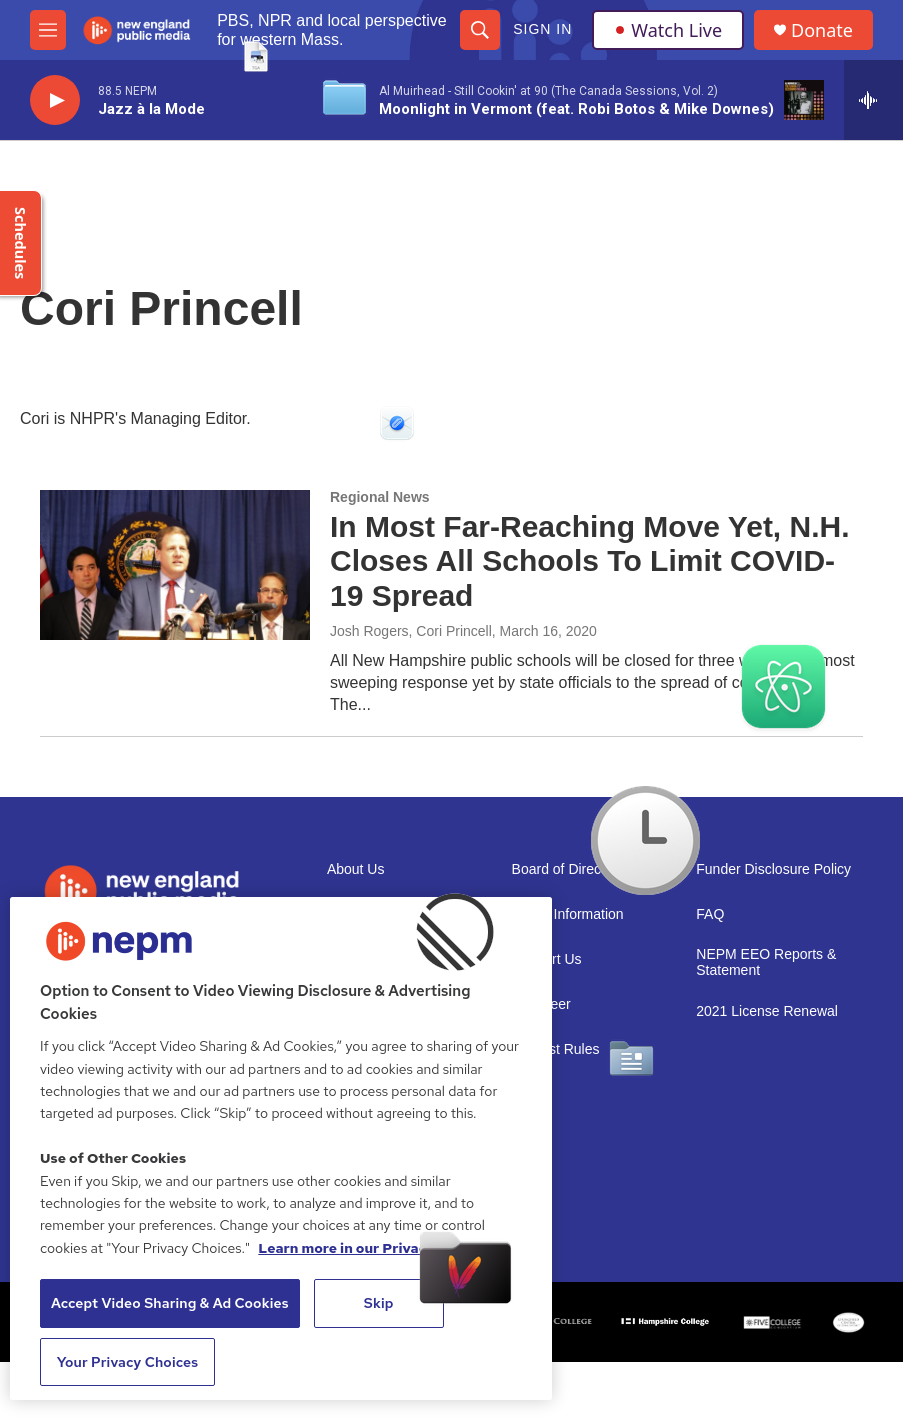 The height and width of the screenshot is (1420, 903). I want to click on indicates a time-sensitive or scheduled item, so click(645, 840).